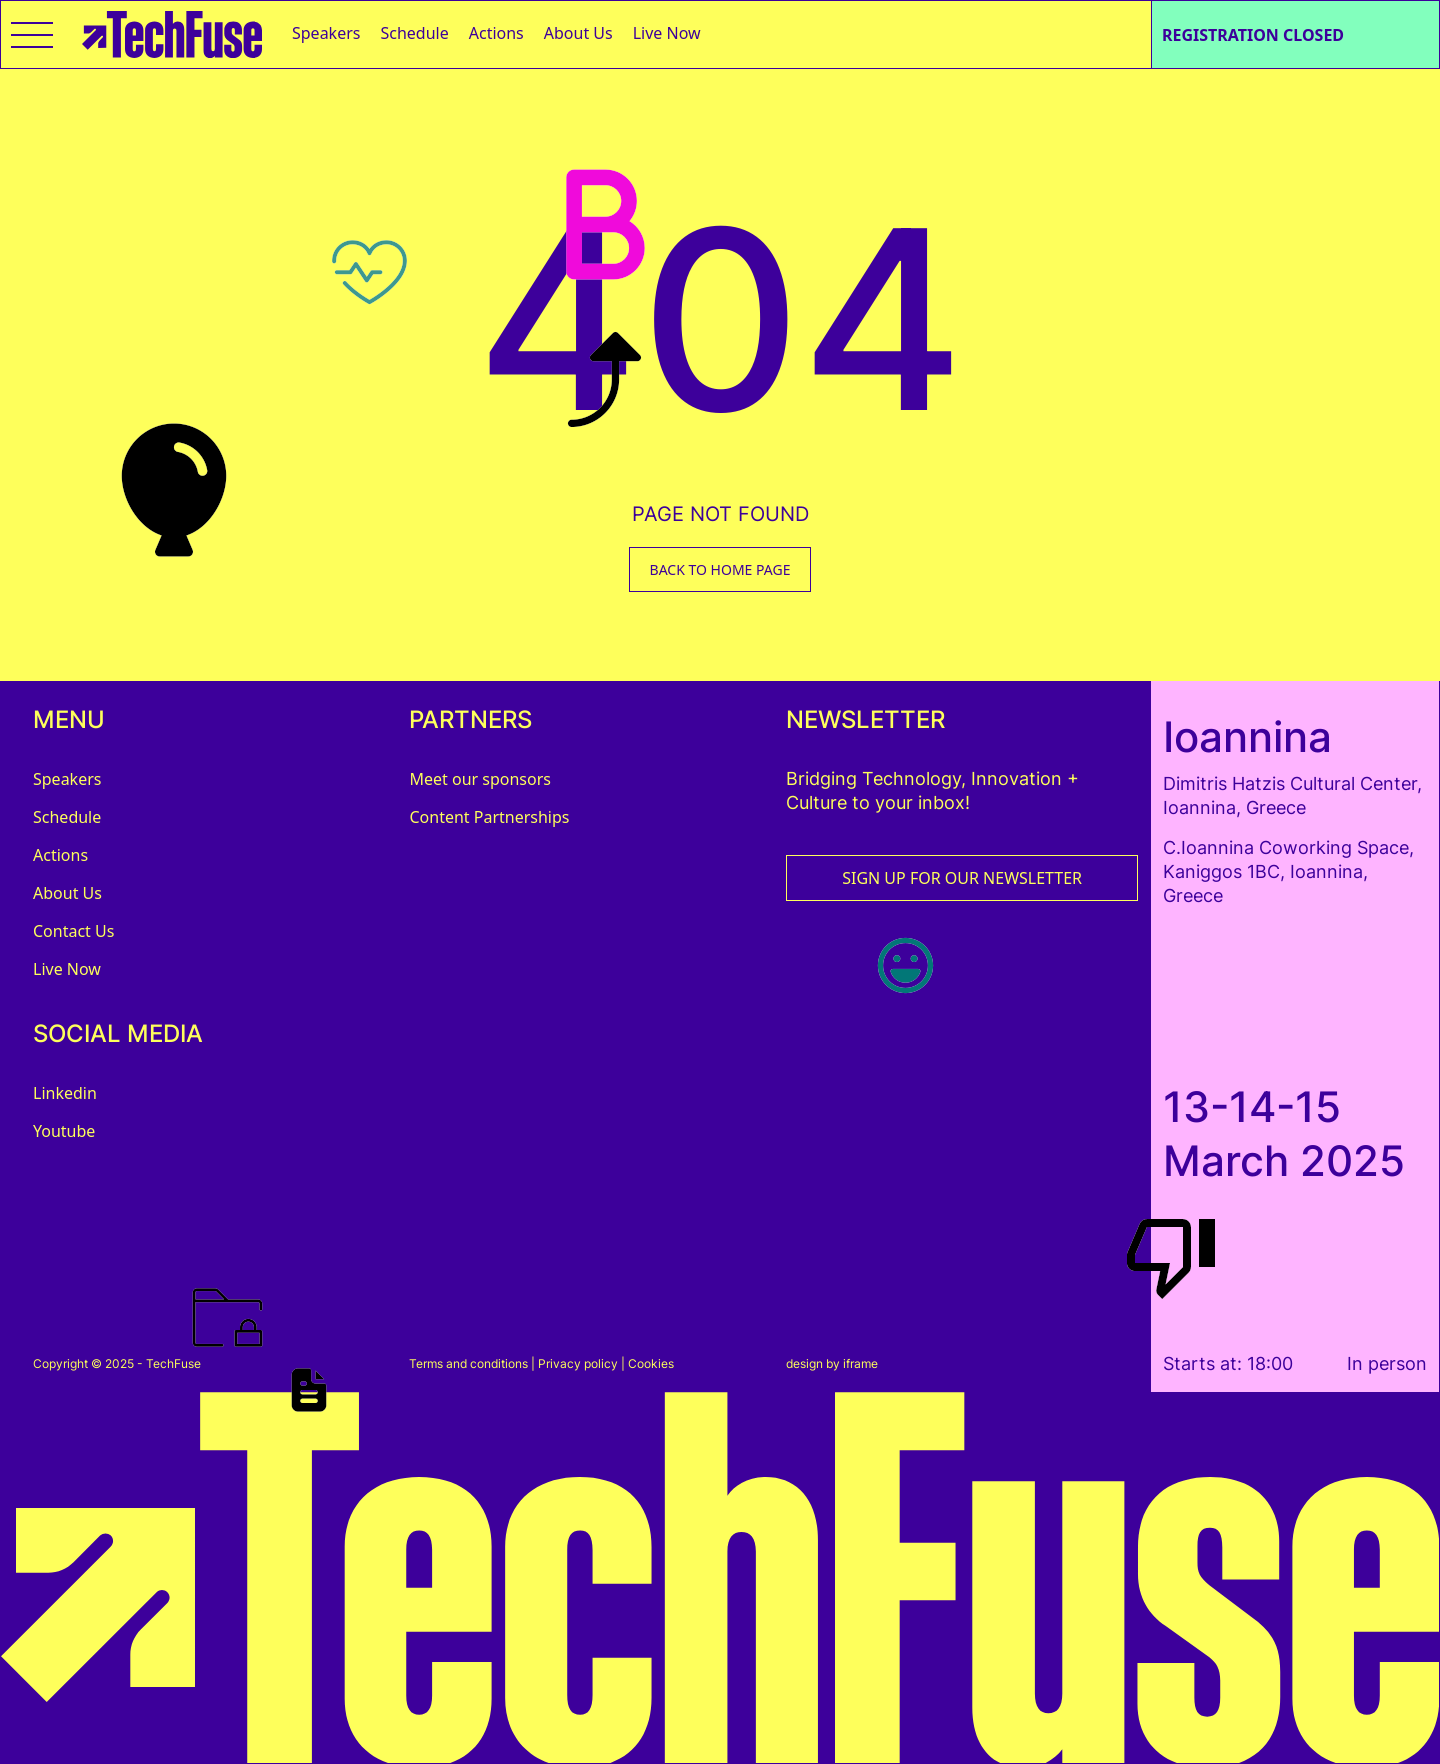 The width and height of the screenshot is (1440, 1764). Describe the element at coordinates (905, 965) in the screenshot. I see `react with laughter to a message or post` at that location.